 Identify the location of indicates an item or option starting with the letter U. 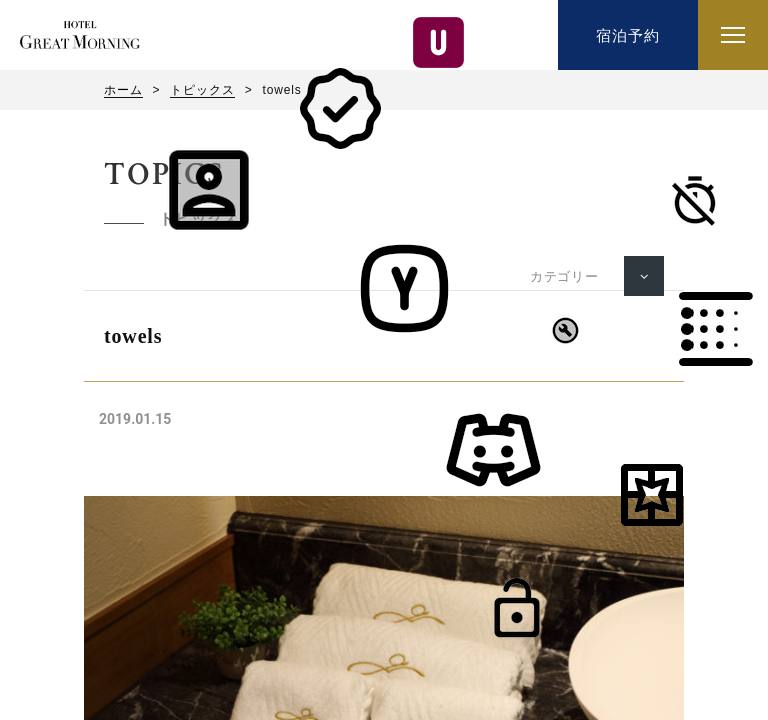
(438, 42).